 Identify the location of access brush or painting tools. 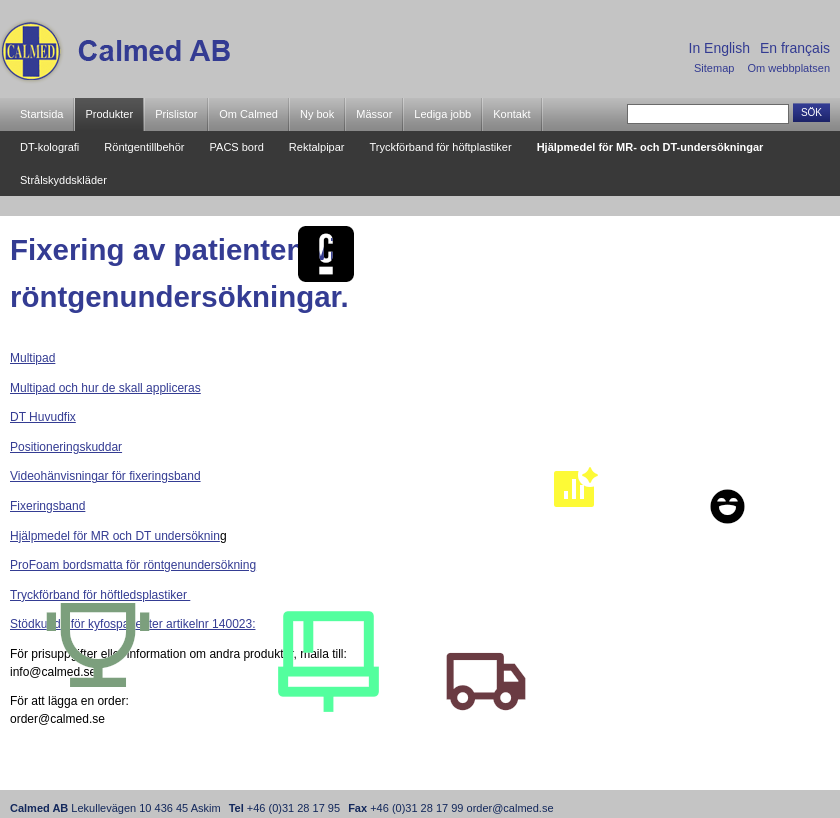
(328, 656).